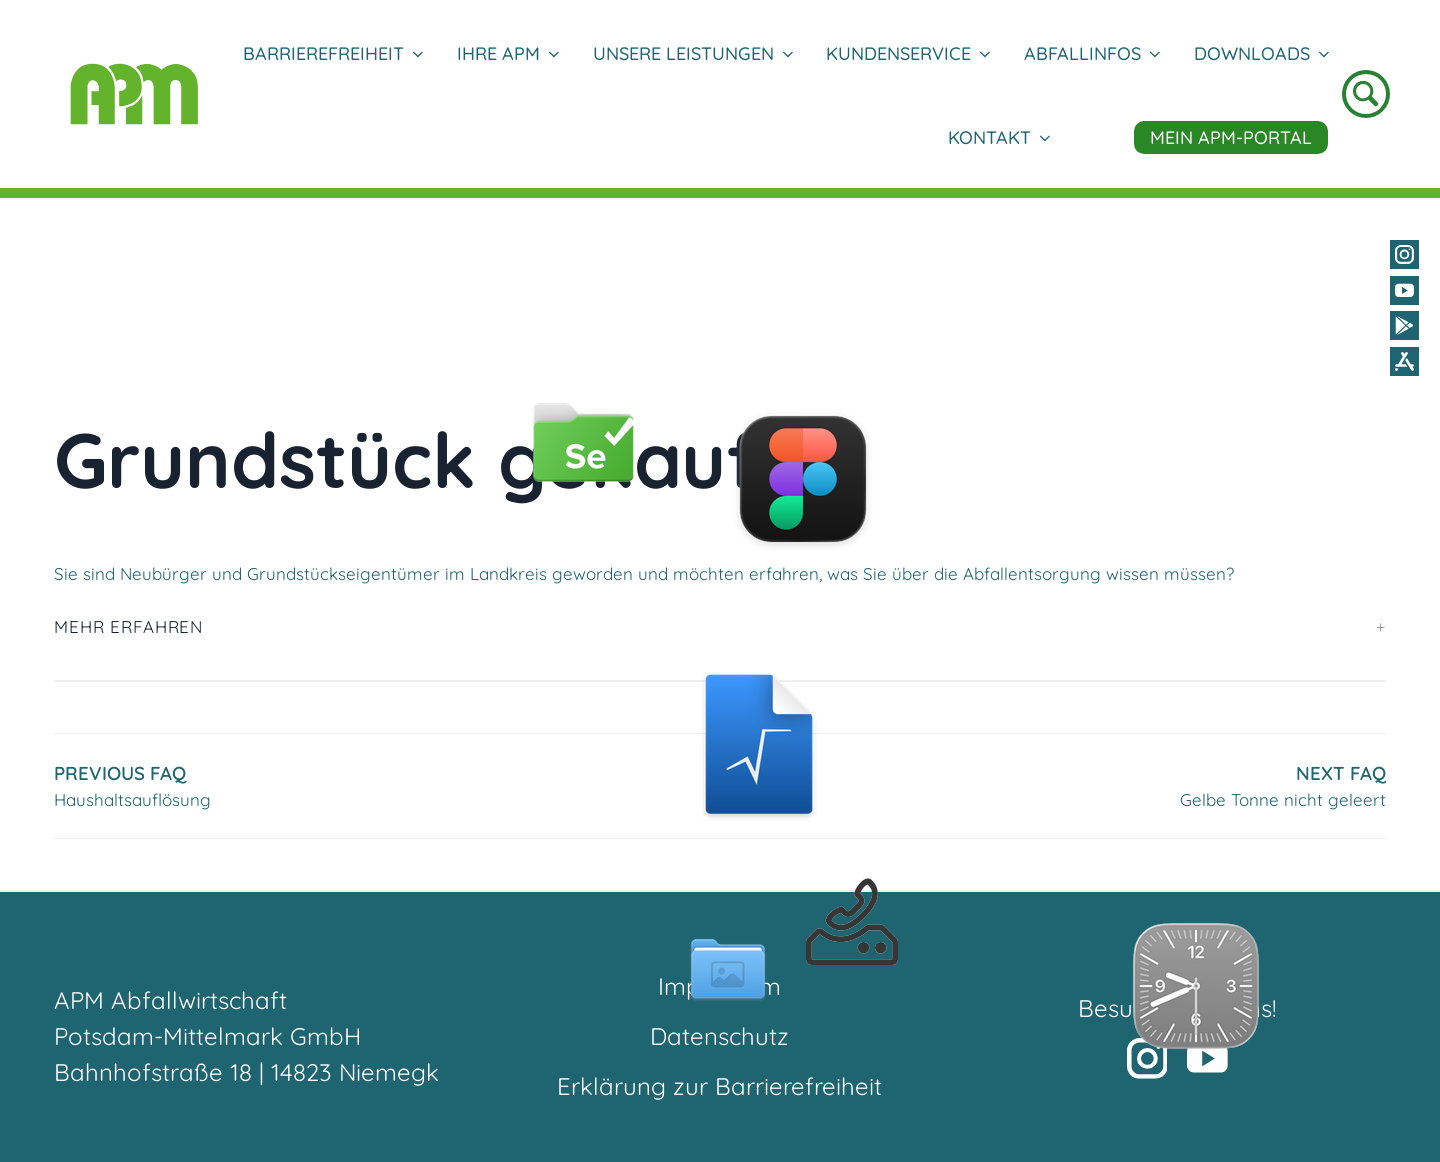 This screenshot has width=1440, height=1162. What do you see at coordinates (728, 969) in the screenshot?
I see `open your pictures folder` at bounding box center [728, 969].